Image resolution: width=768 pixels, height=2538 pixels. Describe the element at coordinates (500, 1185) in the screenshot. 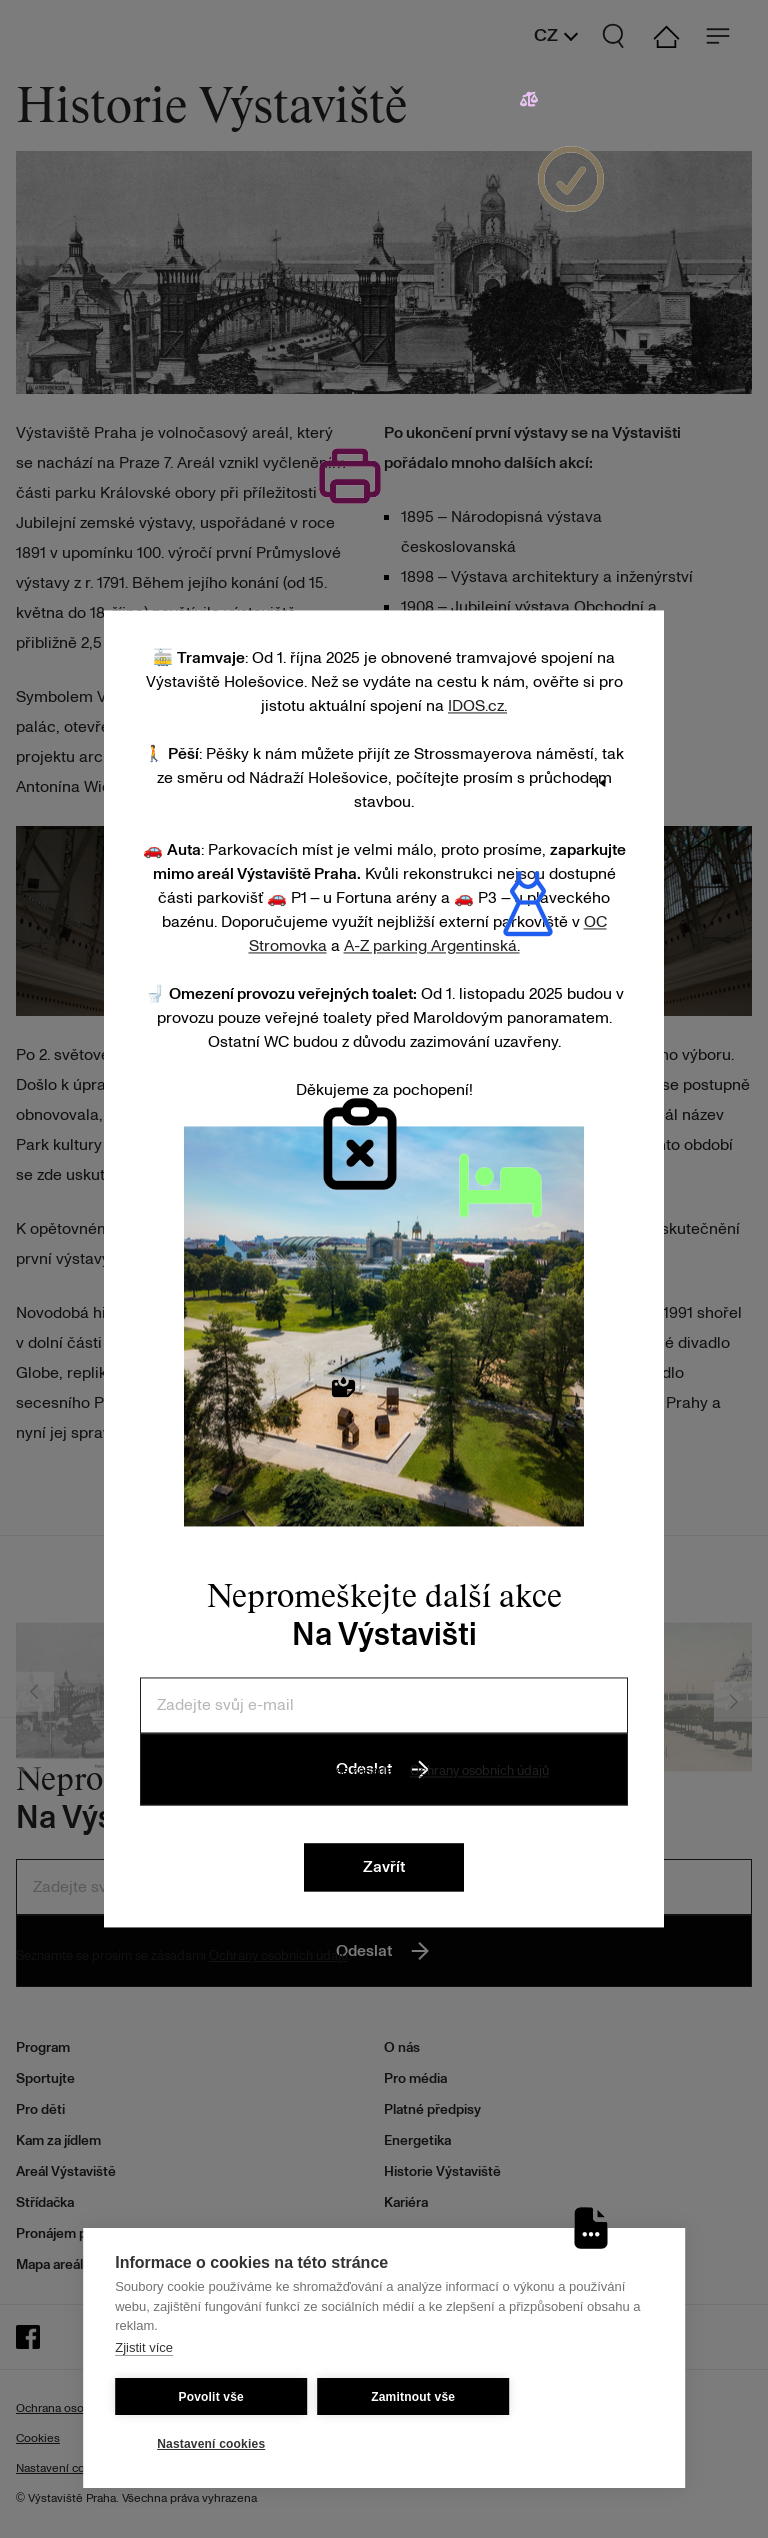

I see `find nearby hotels or accommodations` at that location.